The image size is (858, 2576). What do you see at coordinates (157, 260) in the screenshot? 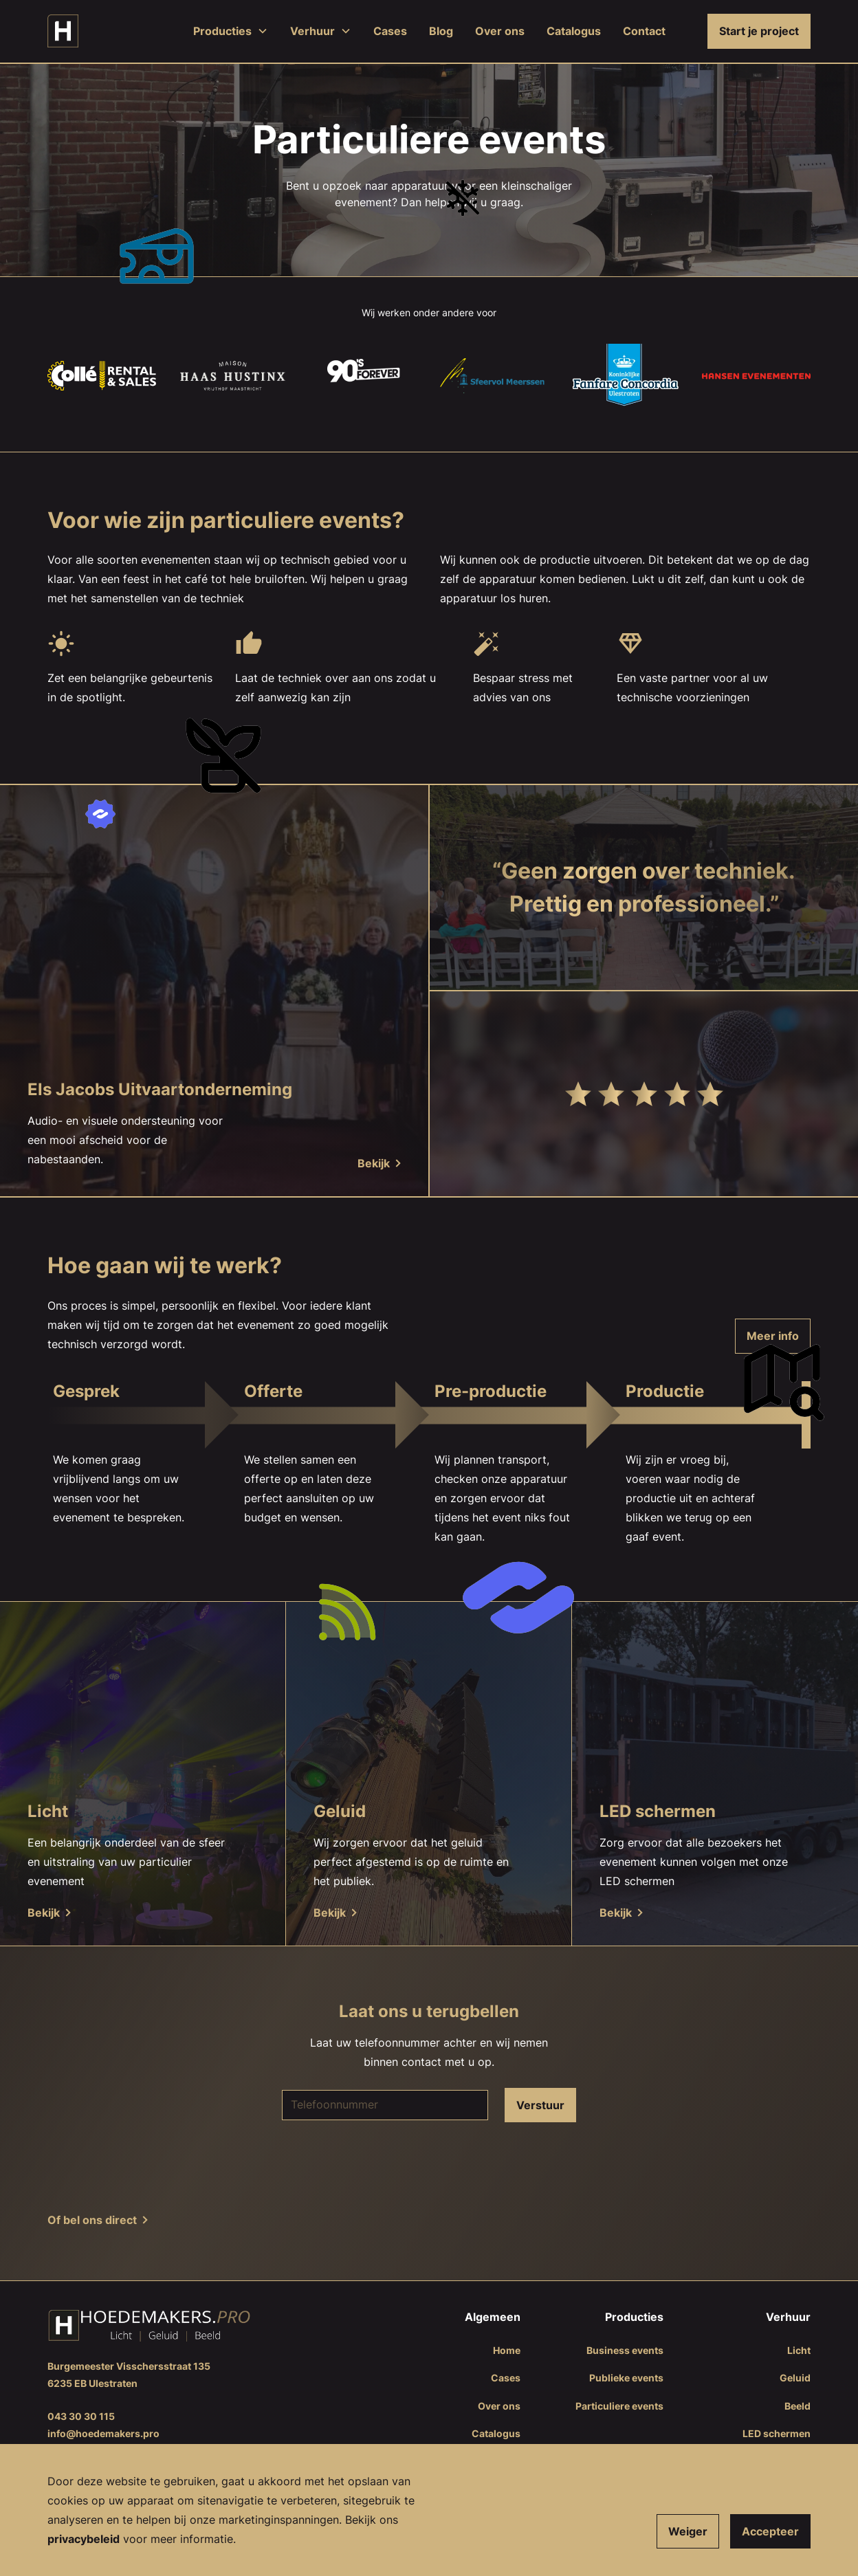
I see `cheese or dairy product category` at bounding box center [157, 260].